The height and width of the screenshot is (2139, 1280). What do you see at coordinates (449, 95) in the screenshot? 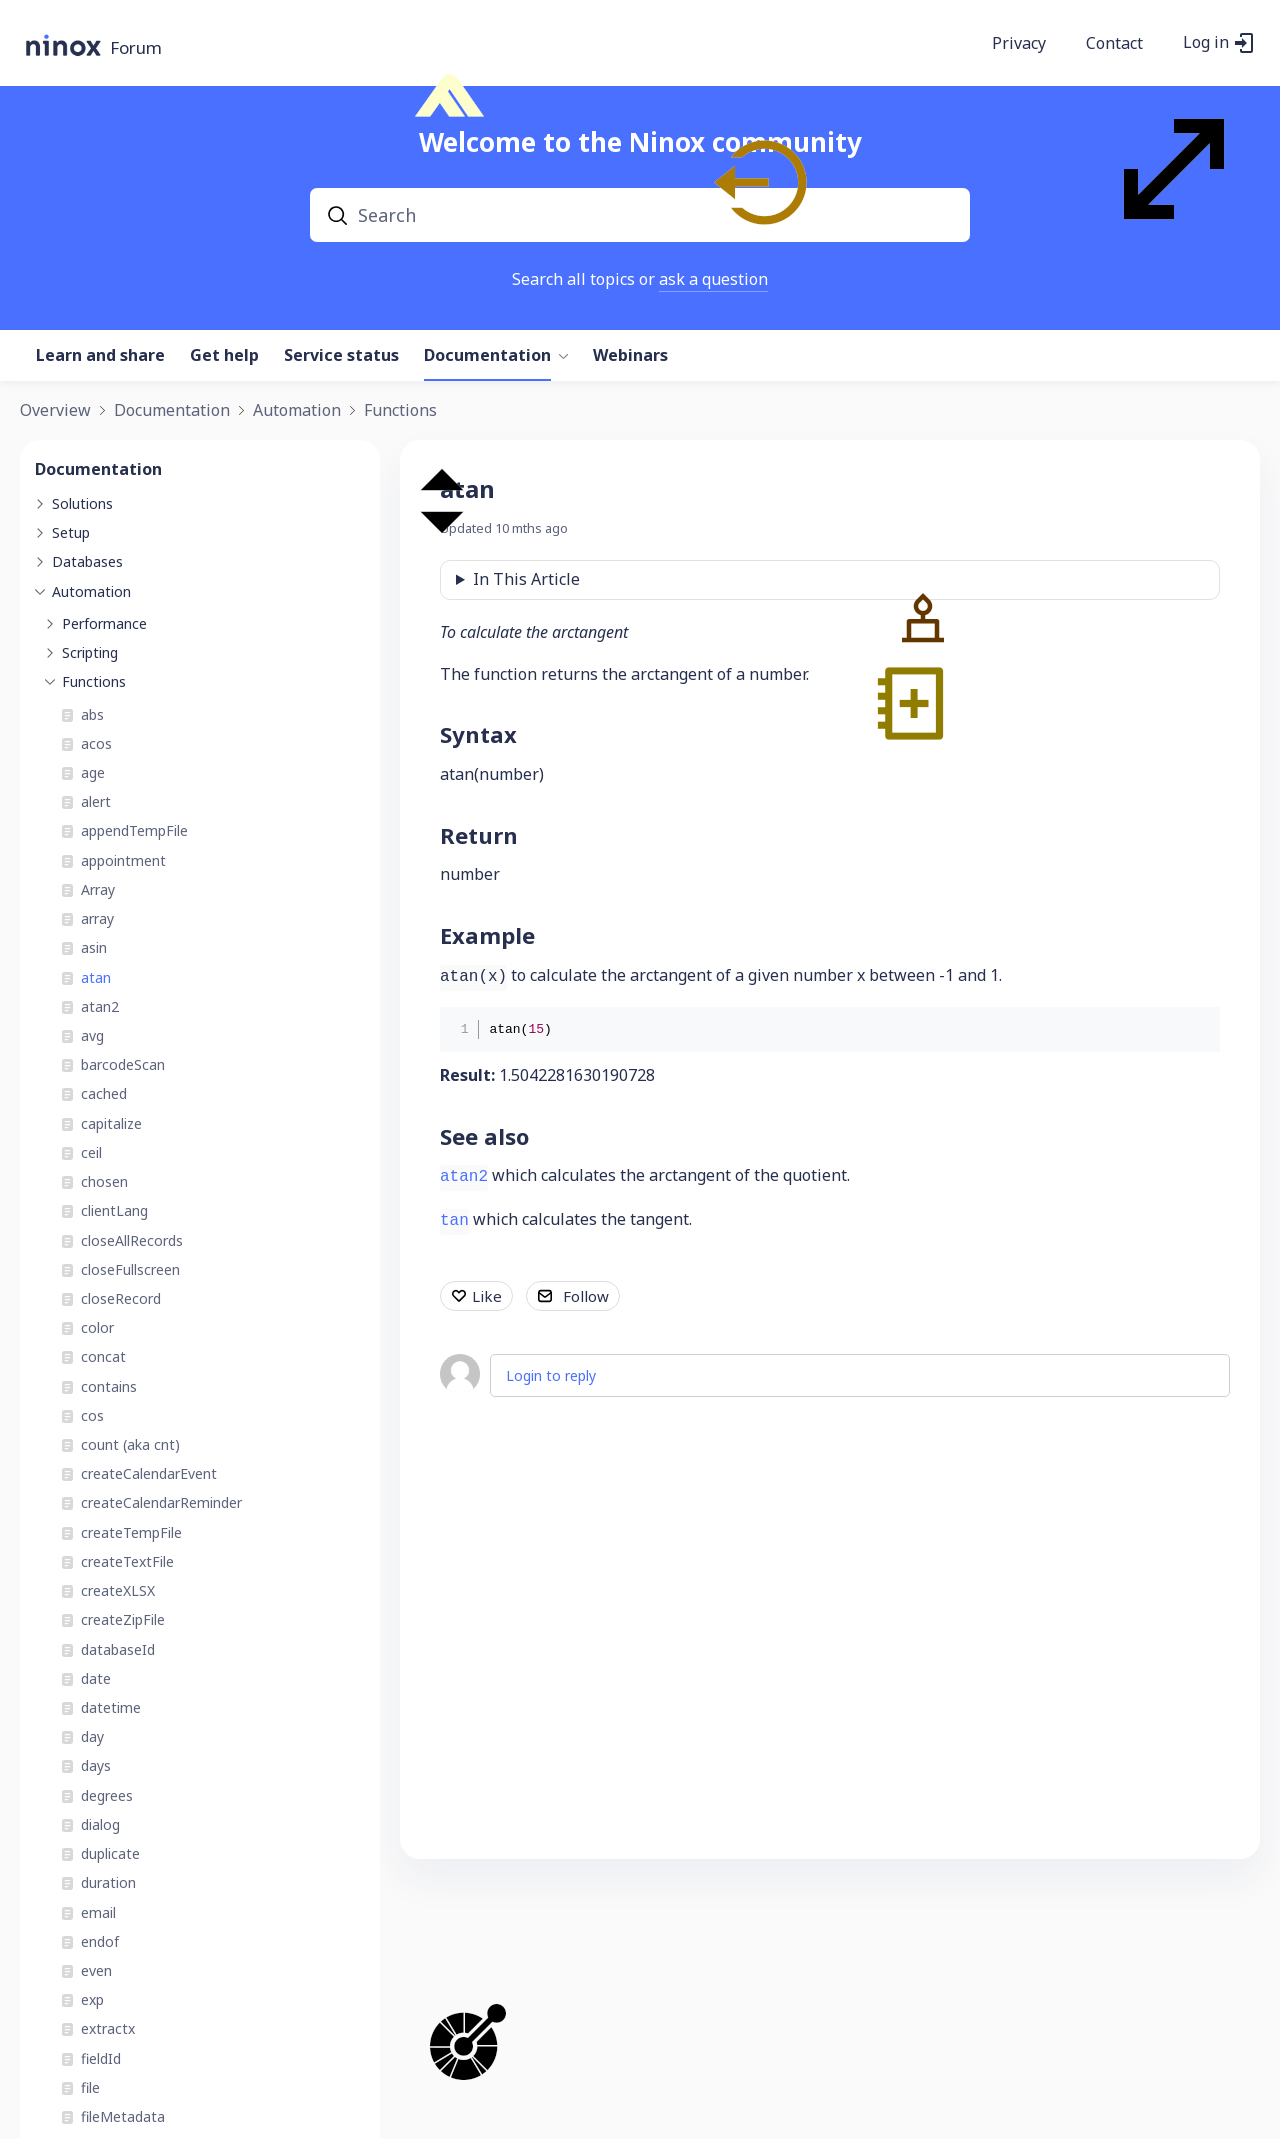
I see `launch THE FINALS game` at bounding box center [449, 95].